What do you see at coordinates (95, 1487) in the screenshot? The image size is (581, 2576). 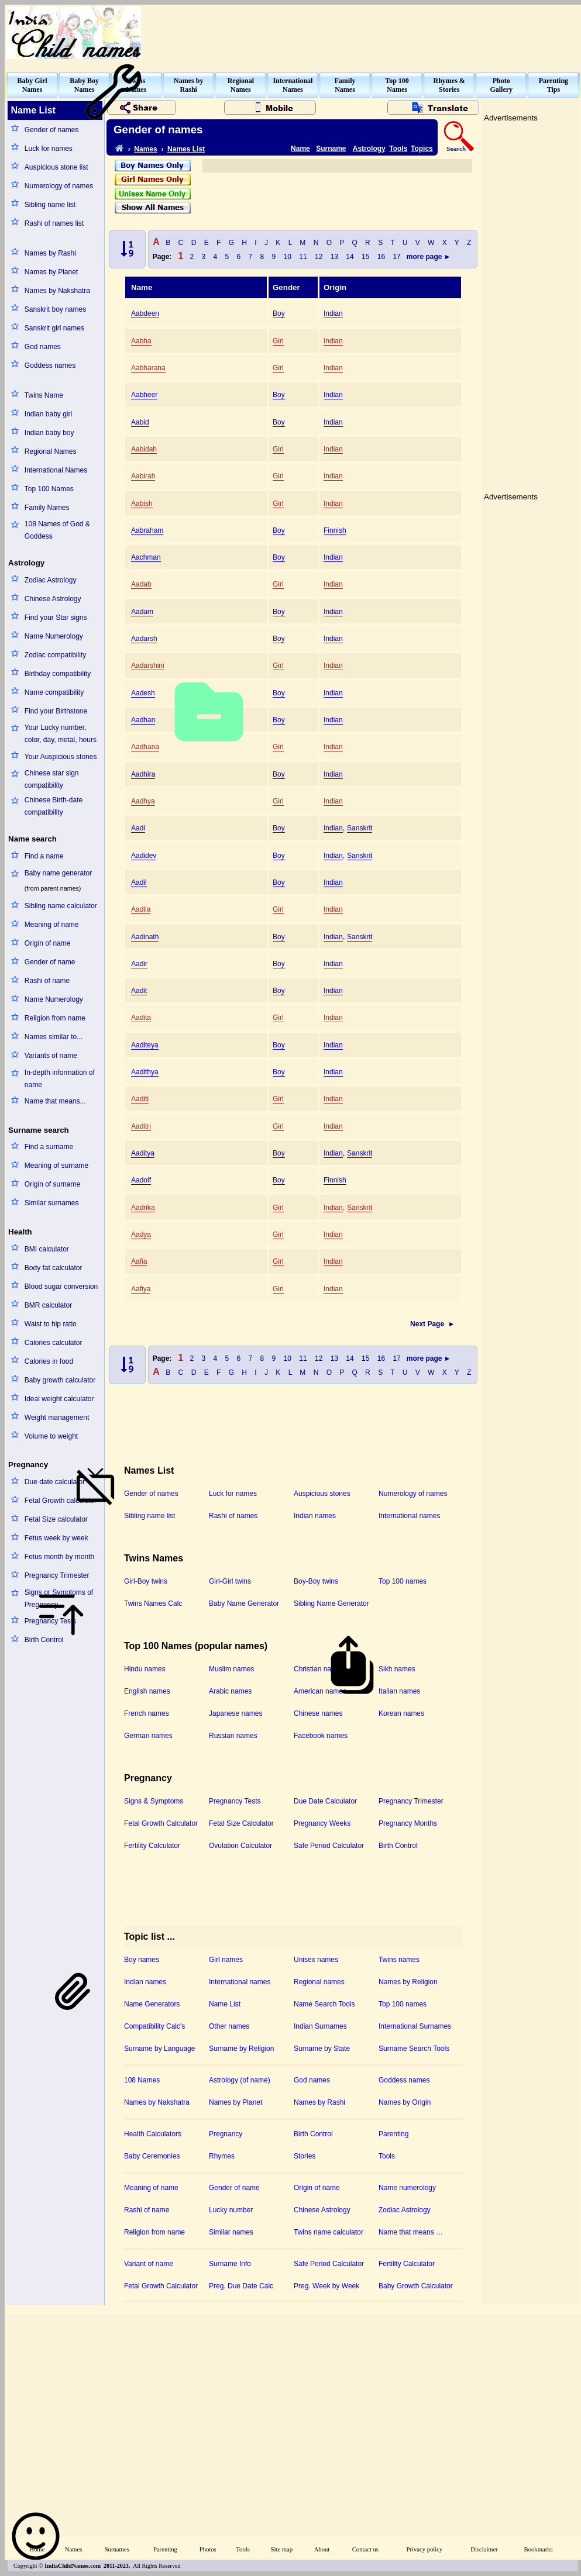 I see `tv or display is currently off or disabled` at bounding box center [95, 1487].